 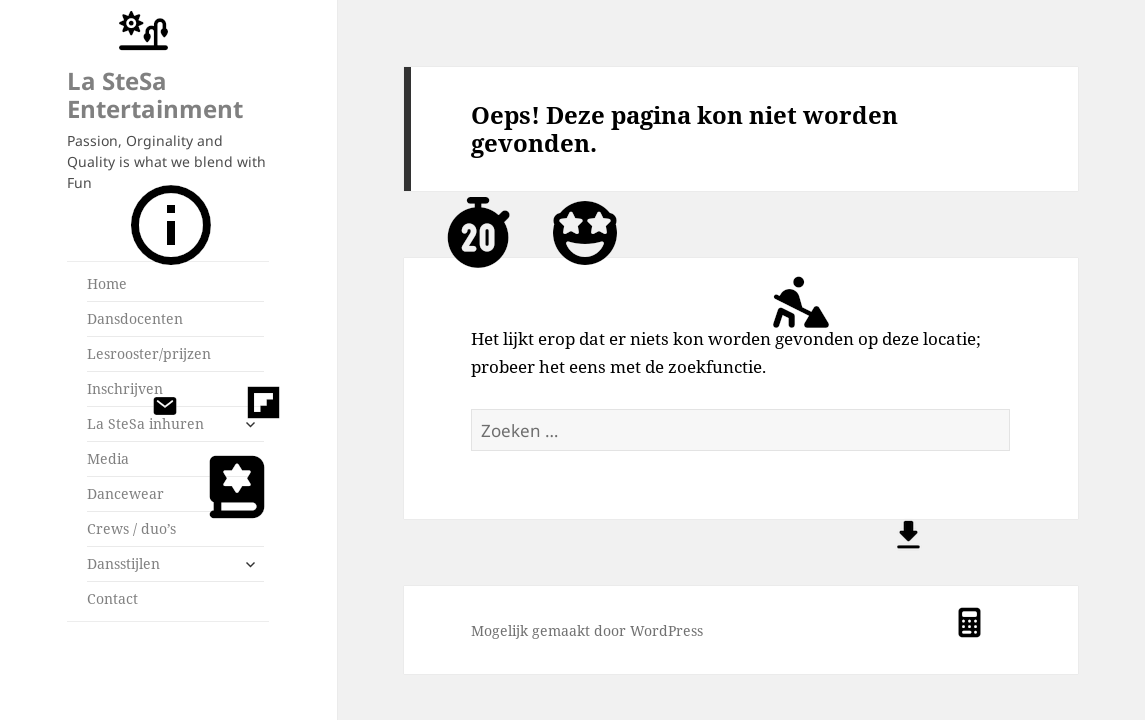 I want to click on access Jewish religious texts or scriptures, so click(x=237, y=487).